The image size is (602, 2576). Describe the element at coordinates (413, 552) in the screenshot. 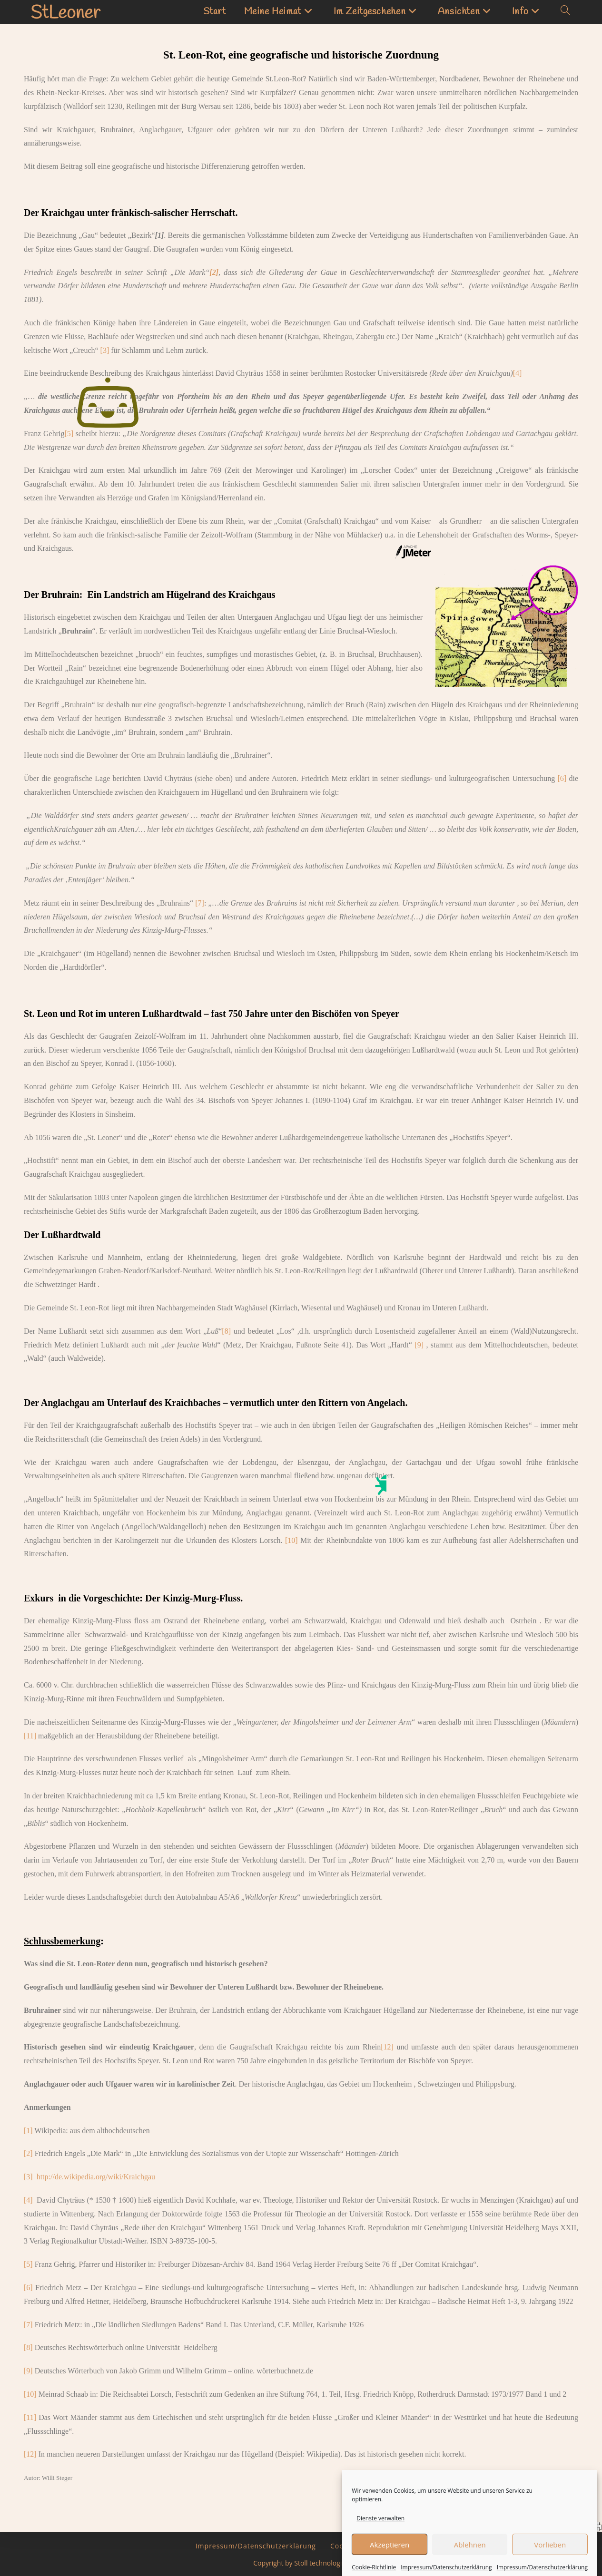

I see `apache jmeter application logo` at that location.